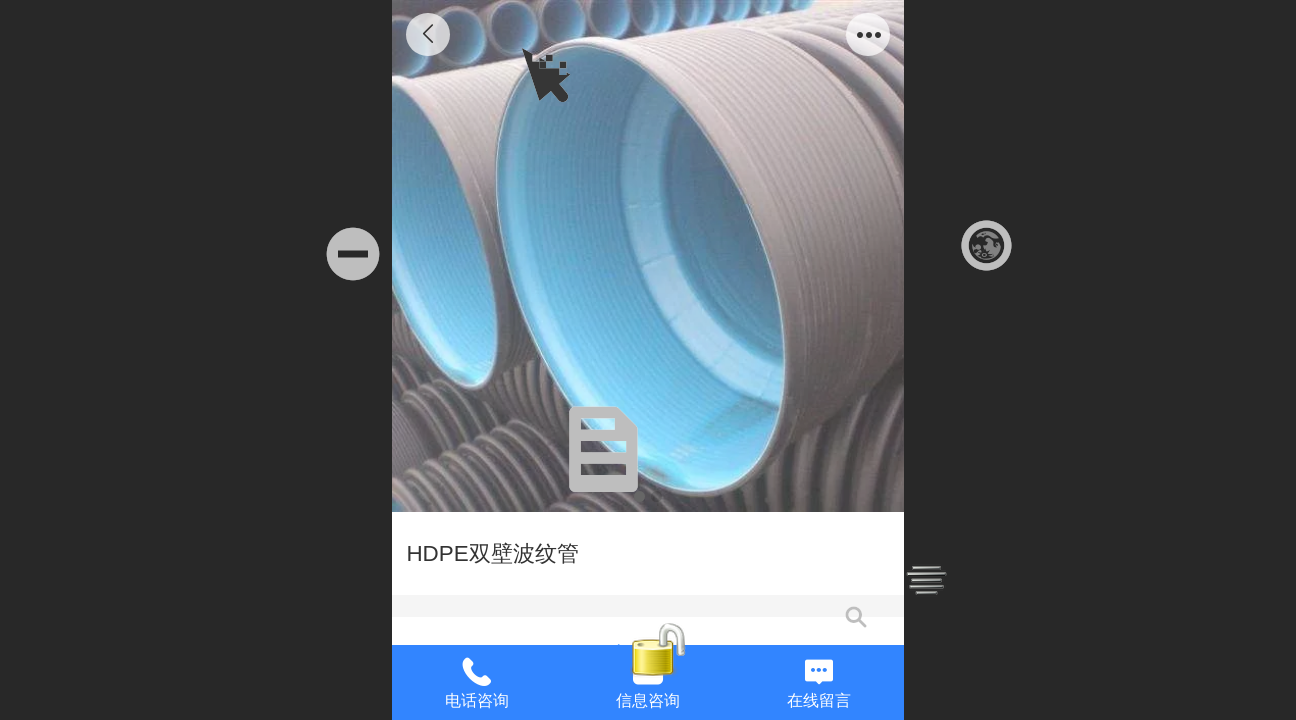 This screenshot has height=720, width=1296. Describe the element at coordinates (856, 617) in the screenshot. I see `access search settings and preferences` at that location.